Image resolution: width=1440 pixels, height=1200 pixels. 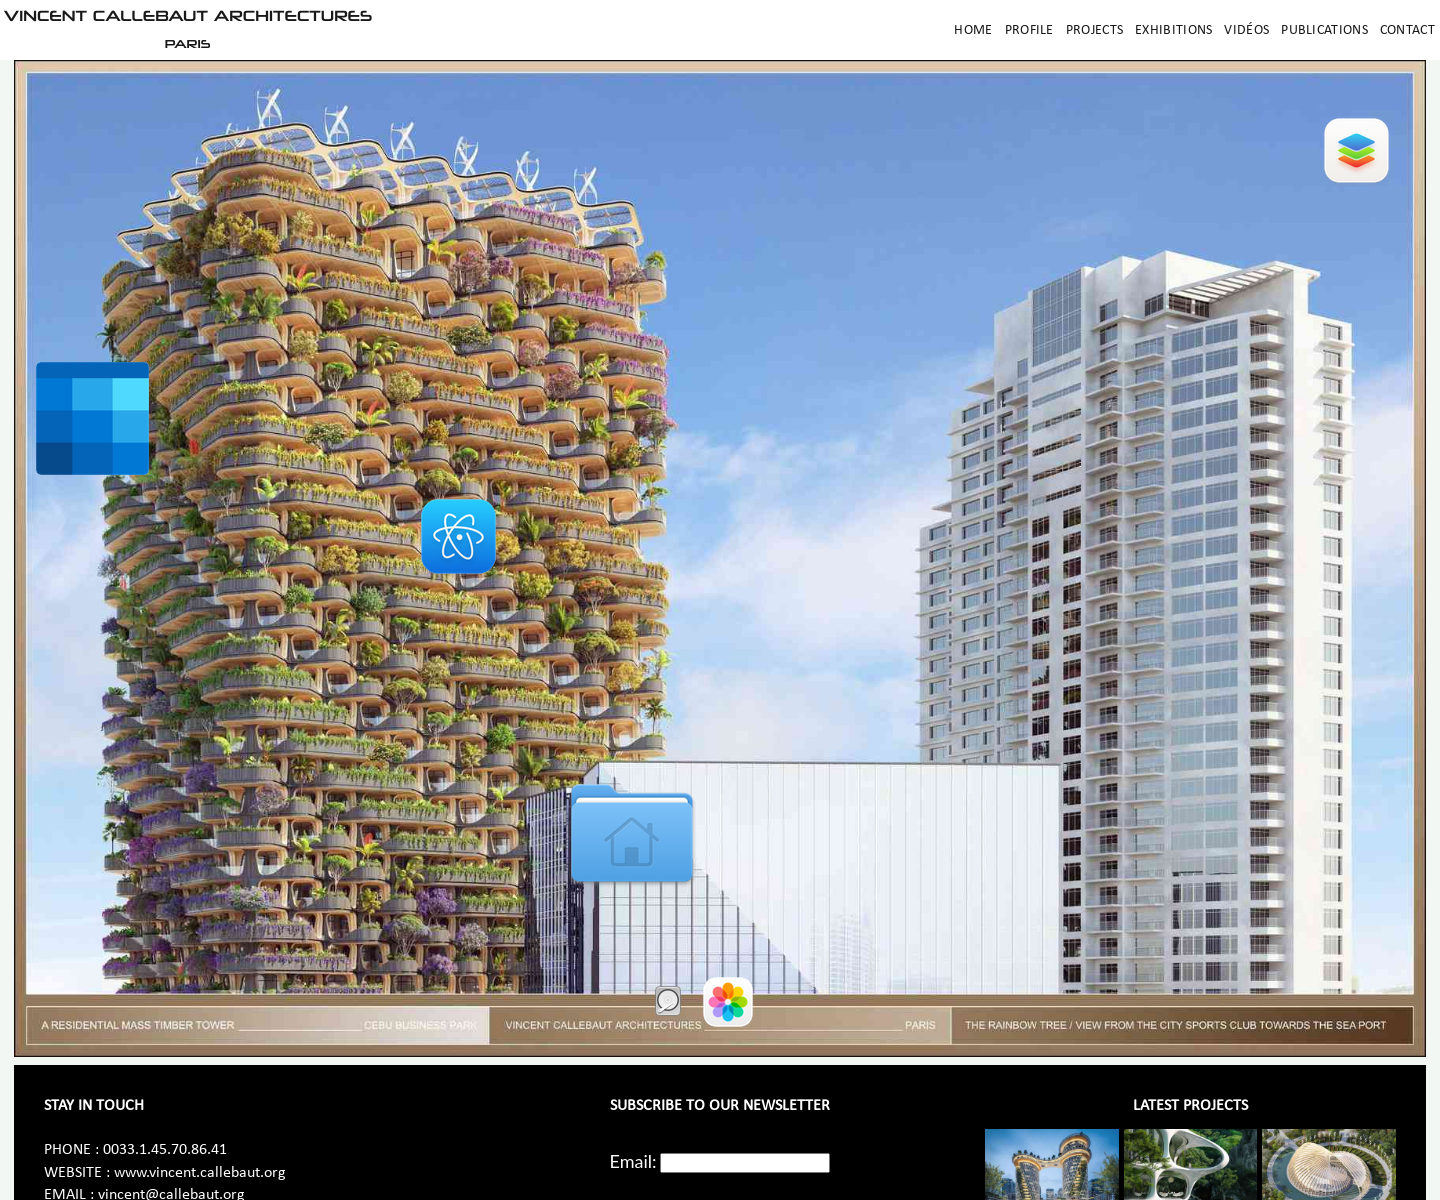 I want to click on open your home folder, so click(x=632, y=833).